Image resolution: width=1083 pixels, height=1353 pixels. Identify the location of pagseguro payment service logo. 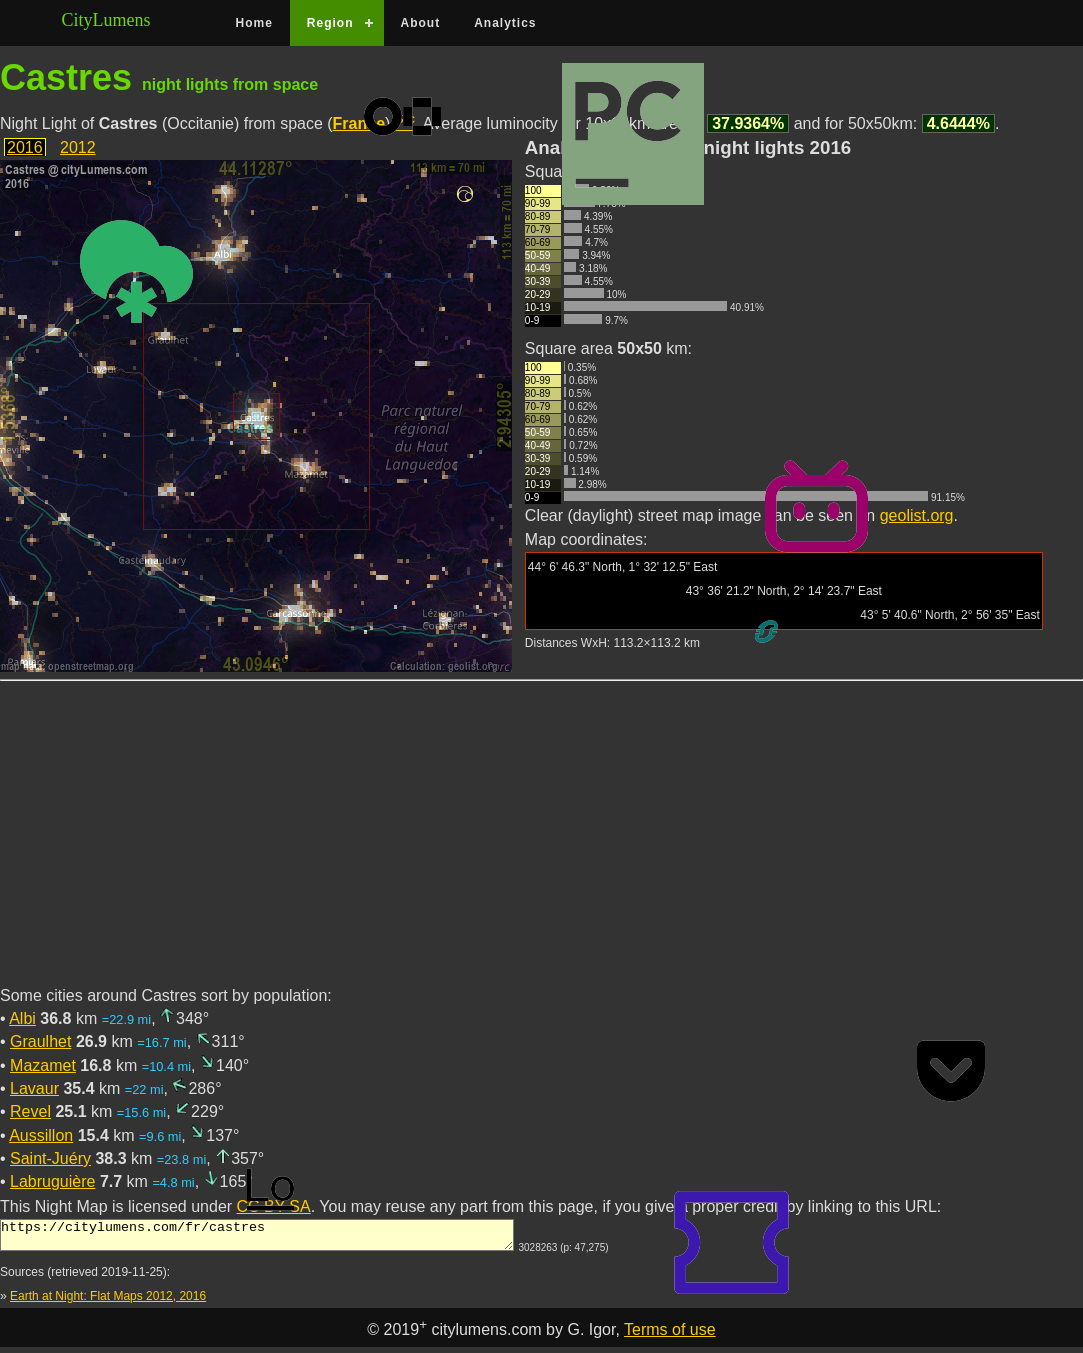
(465, 194).